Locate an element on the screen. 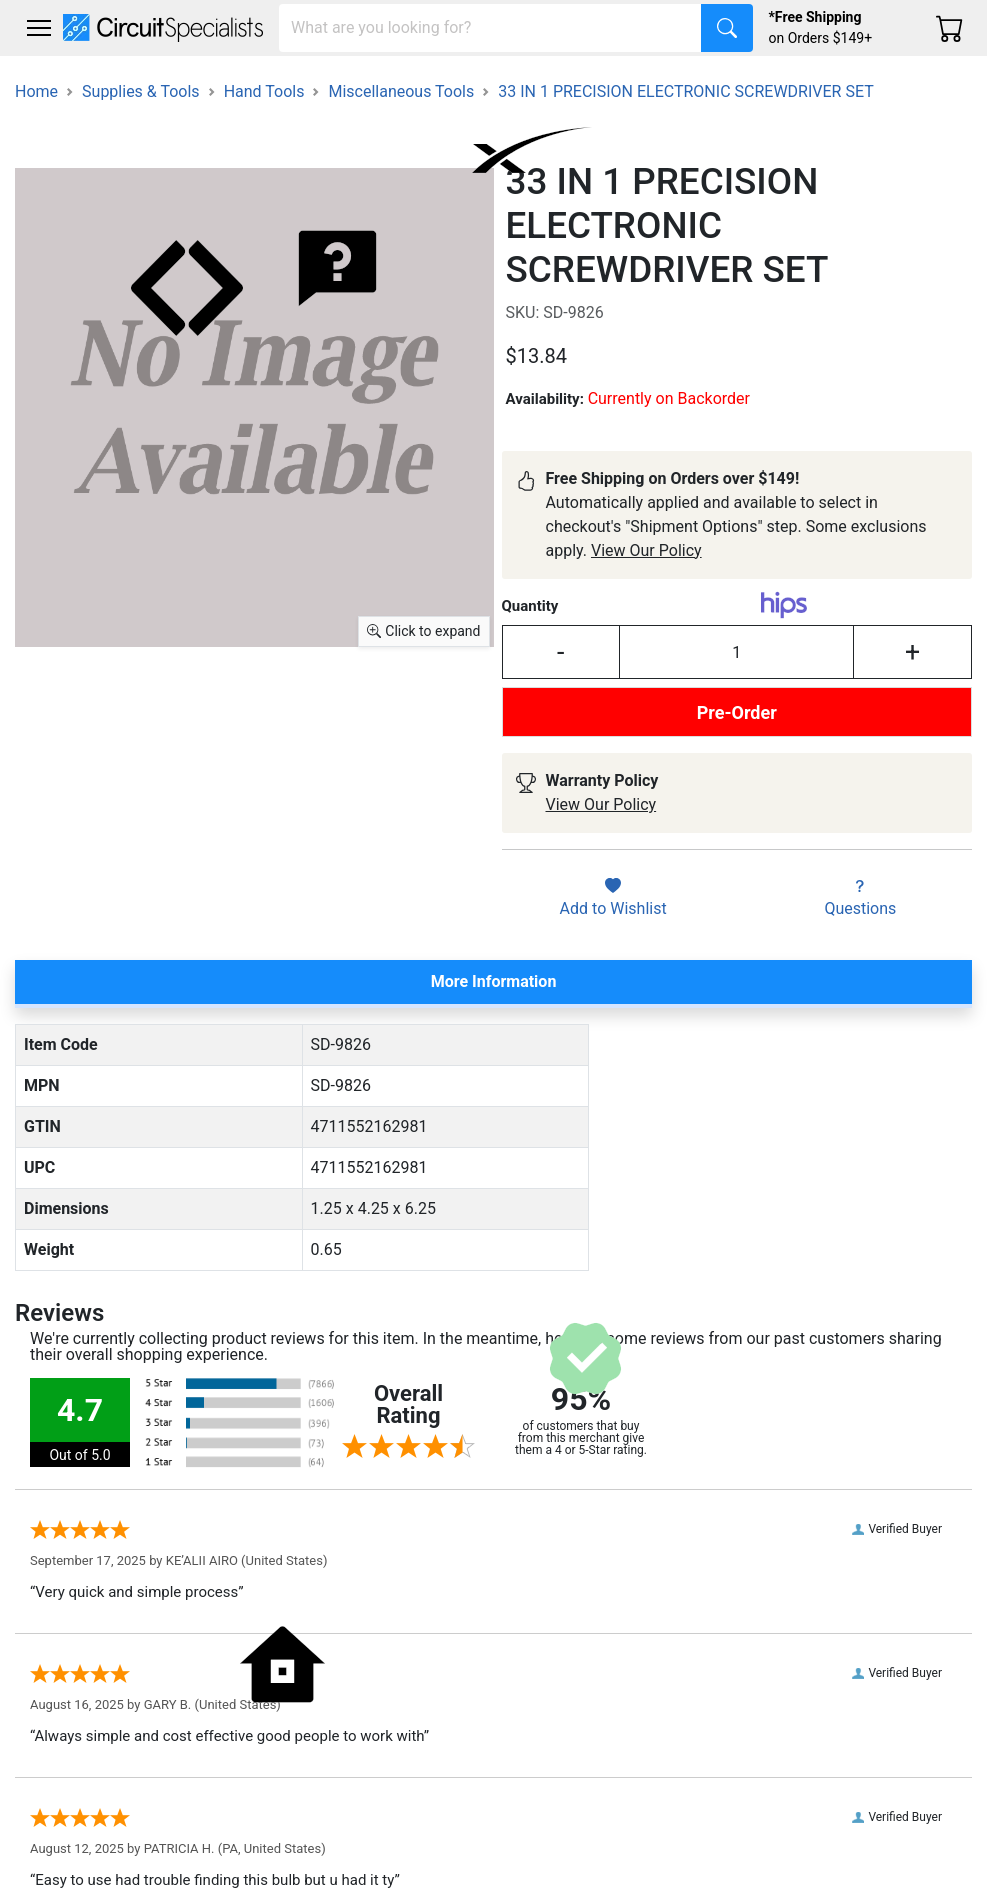 The width and height of the screenshot is (987, 1891). hips payment platform logo is located at coordinates (784, 605).